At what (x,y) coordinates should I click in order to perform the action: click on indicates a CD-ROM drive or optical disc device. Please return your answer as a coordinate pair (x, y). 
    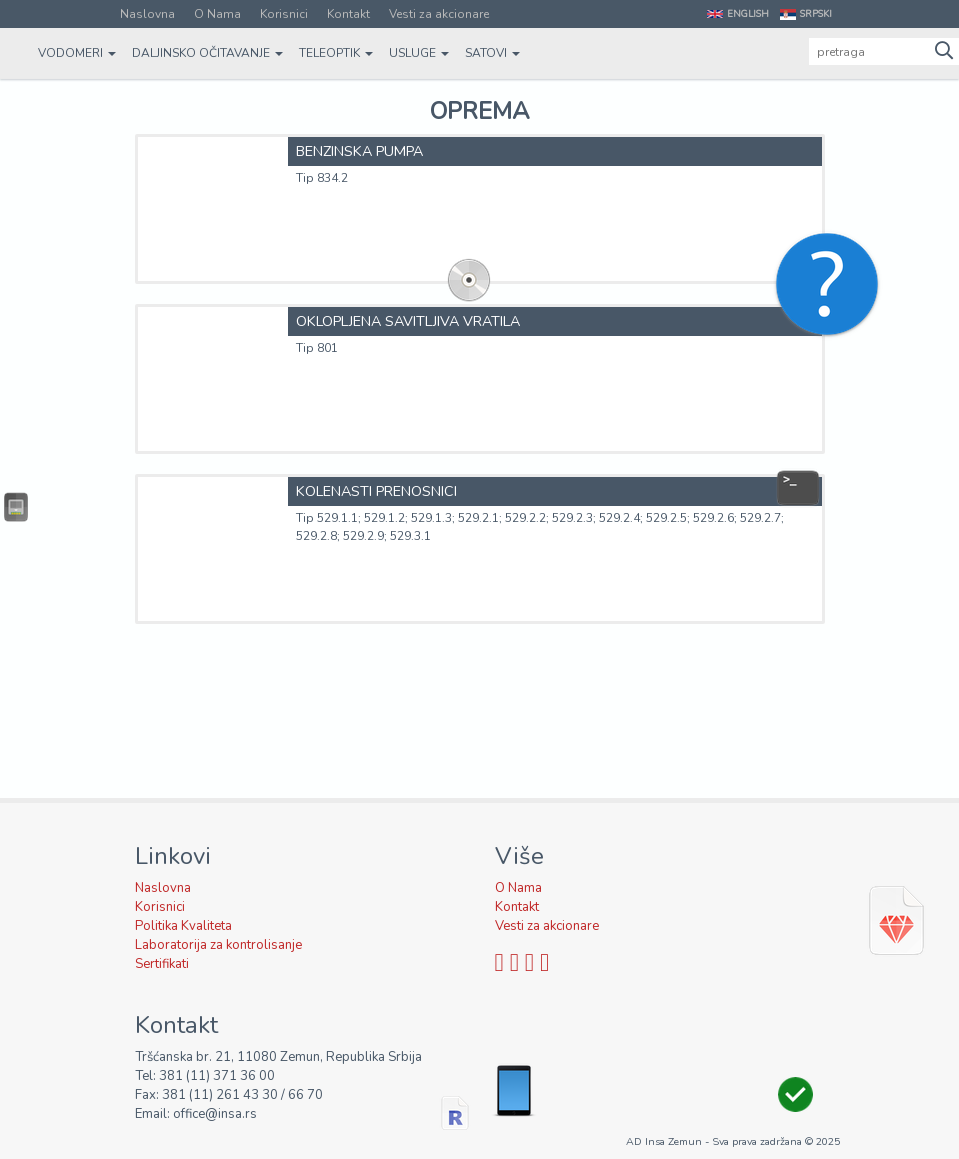
    Looking at the image, I should click on (469, 280).